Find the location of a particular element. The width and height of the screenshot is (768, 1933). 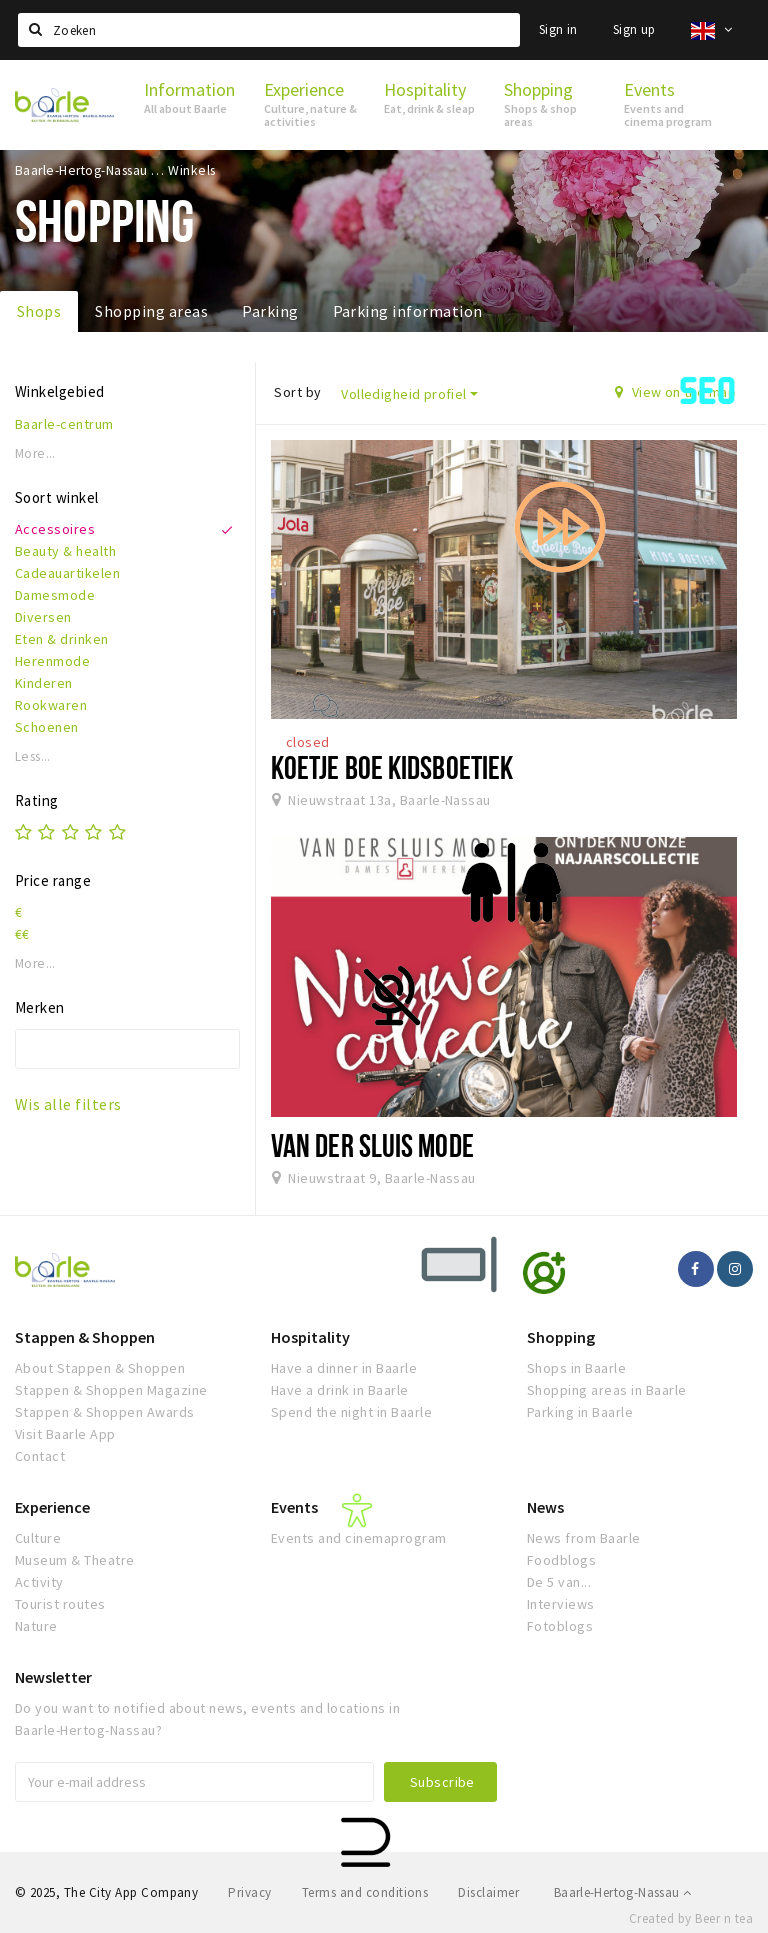

align content to the right is located at coordinates (460, 1264).